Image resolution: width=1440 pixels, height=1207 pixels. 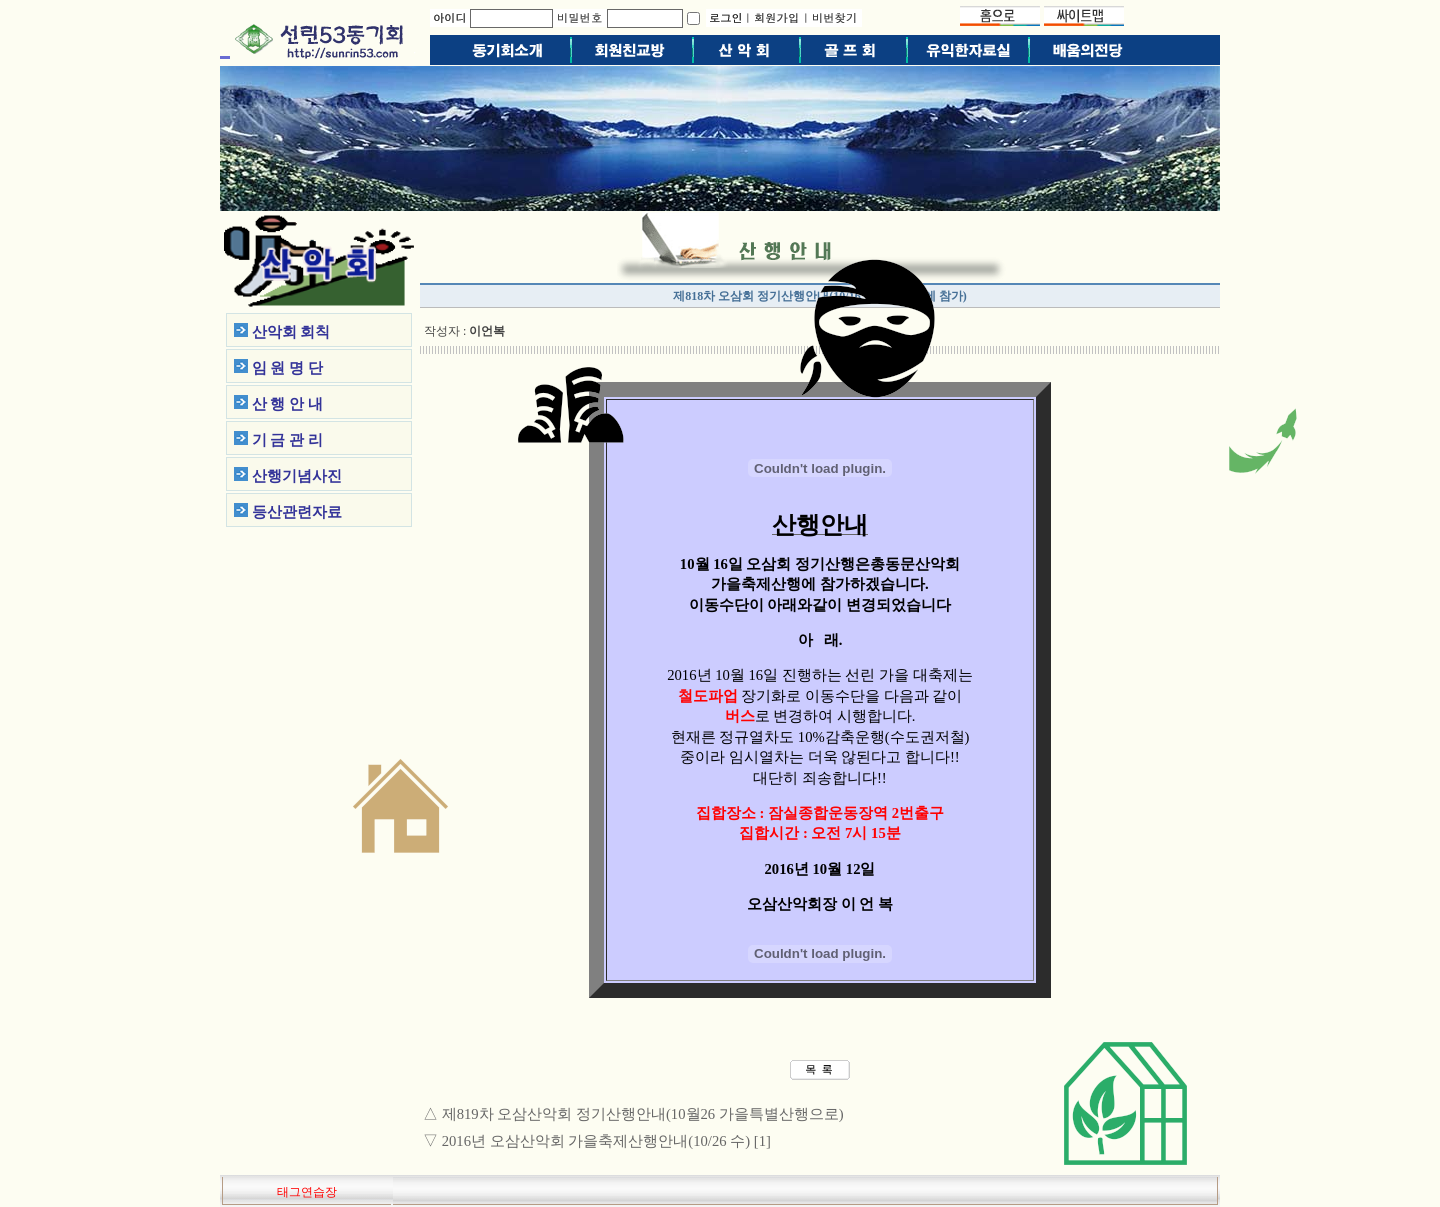 What do you see at coordinates (867, 328) in the screenshot?
I see `select ninja character class` at bounding box center [867, 328].